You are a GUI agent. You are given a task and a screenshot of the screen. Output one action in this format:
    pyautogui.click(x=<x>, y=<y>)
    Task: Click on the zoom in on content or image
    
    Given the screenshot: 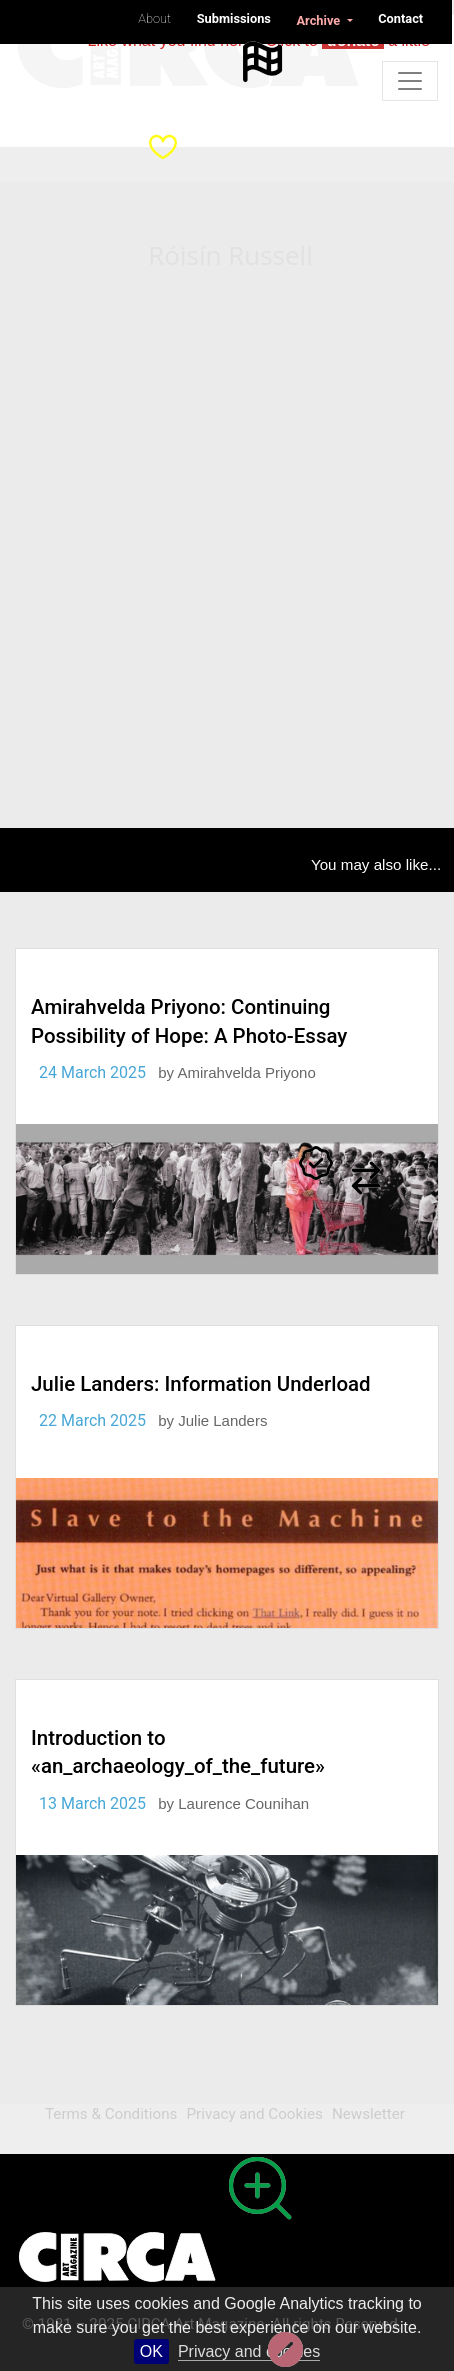 What is the action you would take?
    pyautogui.click(x=261, y=2189)
    